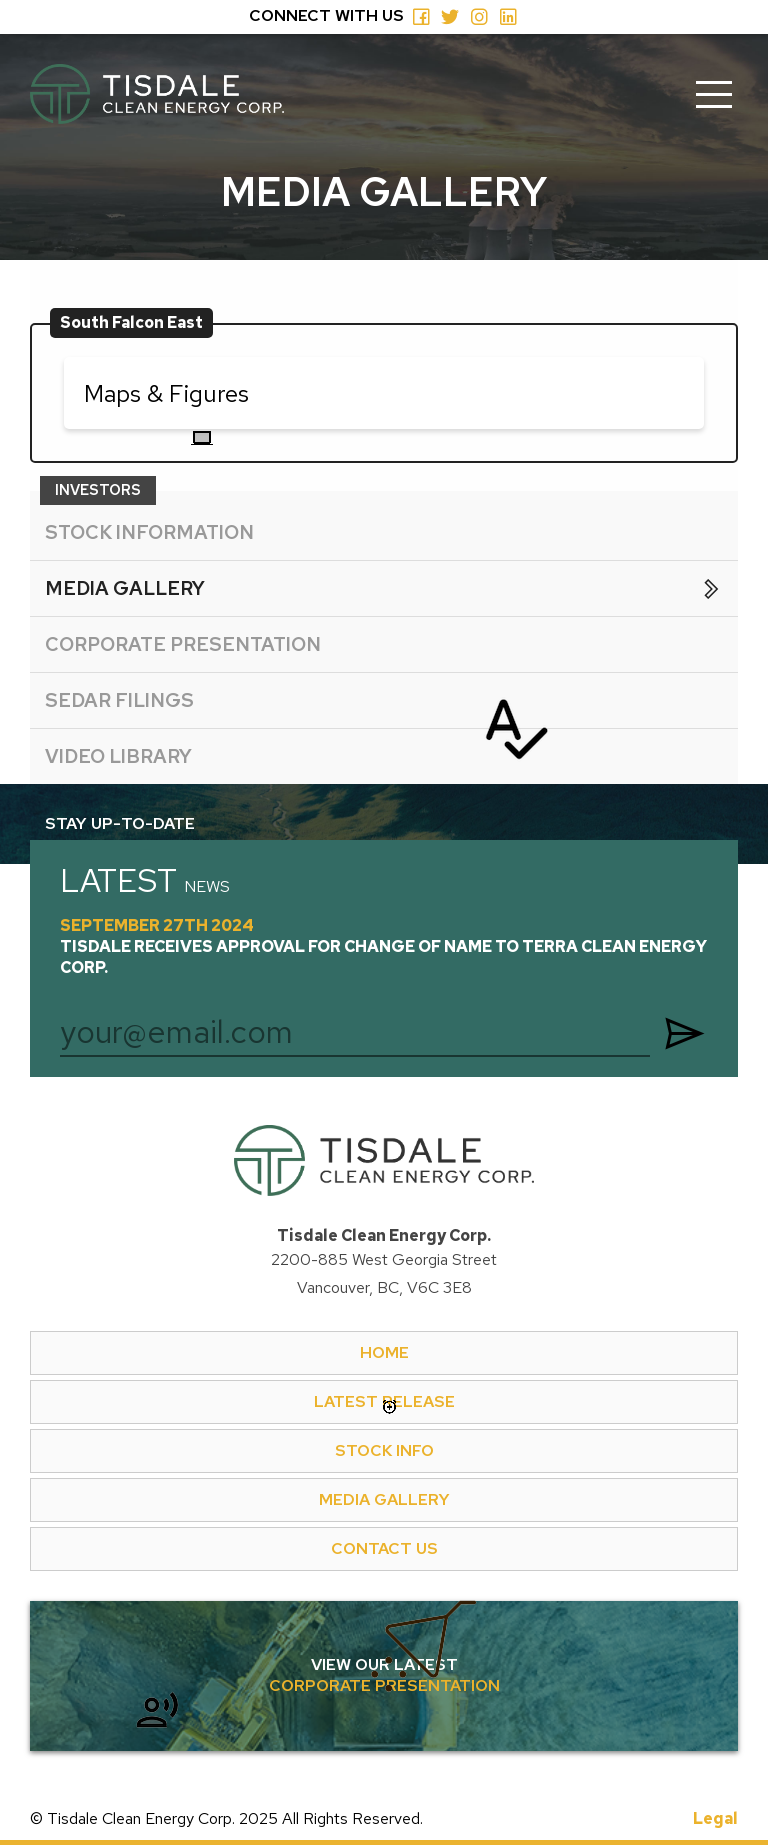 The height and width of the screenshot is (1845, 768). I want to click on enable spellcheck or grammar checking, so click(514, 727).